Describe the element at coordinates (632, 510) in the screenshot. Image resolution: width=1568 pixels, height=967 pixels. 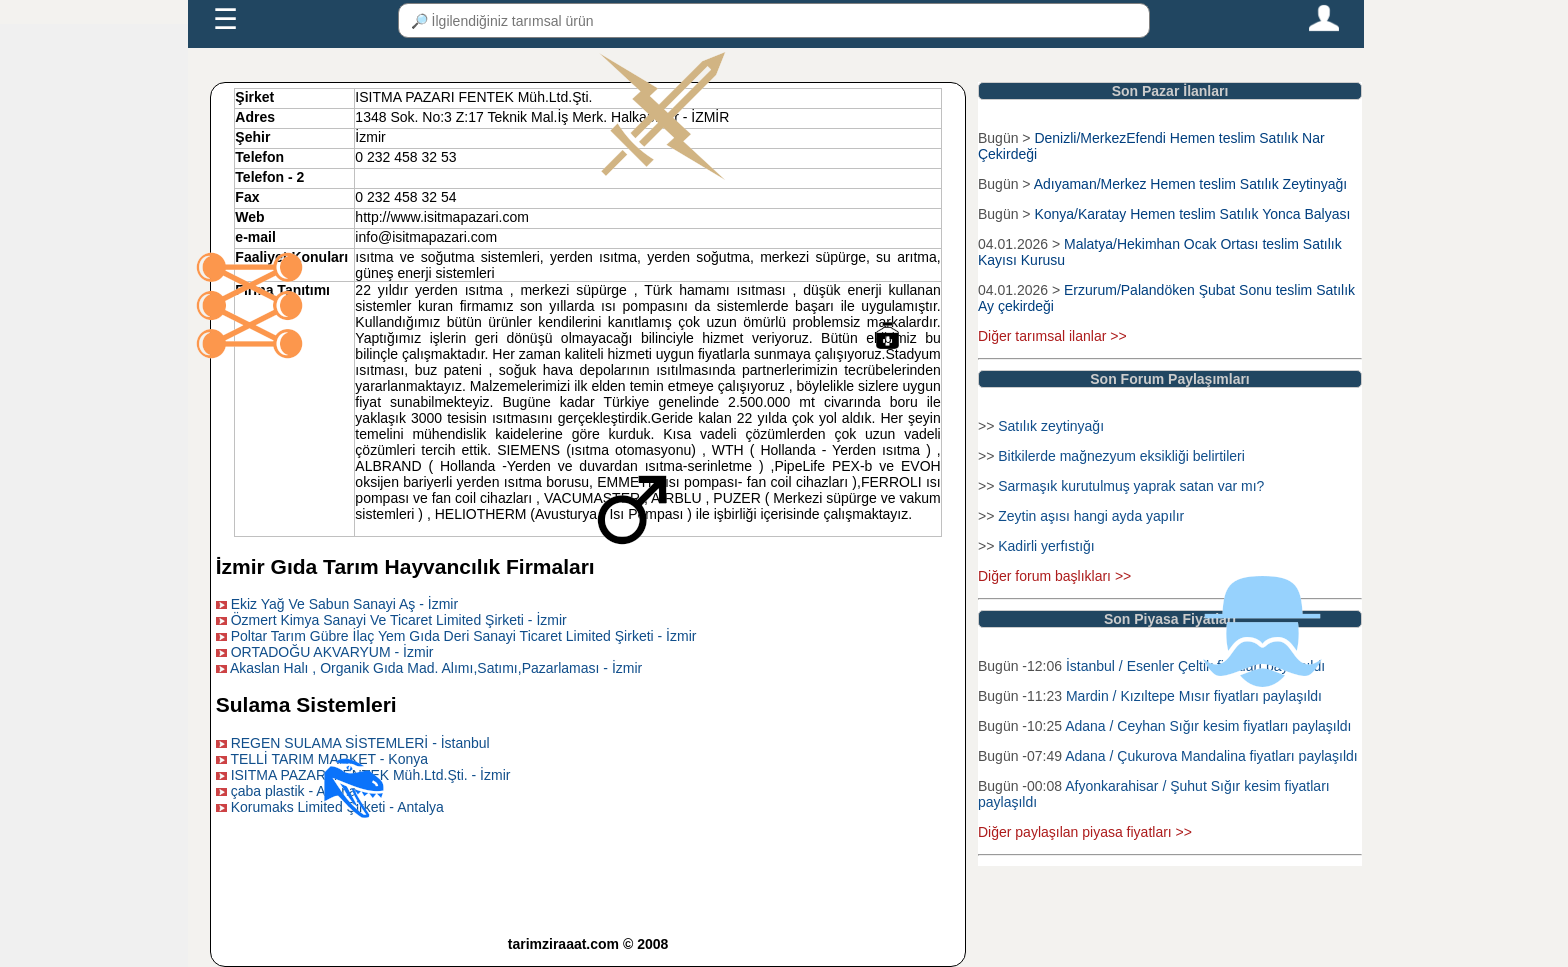
I see `indicates male gender option` at that location.